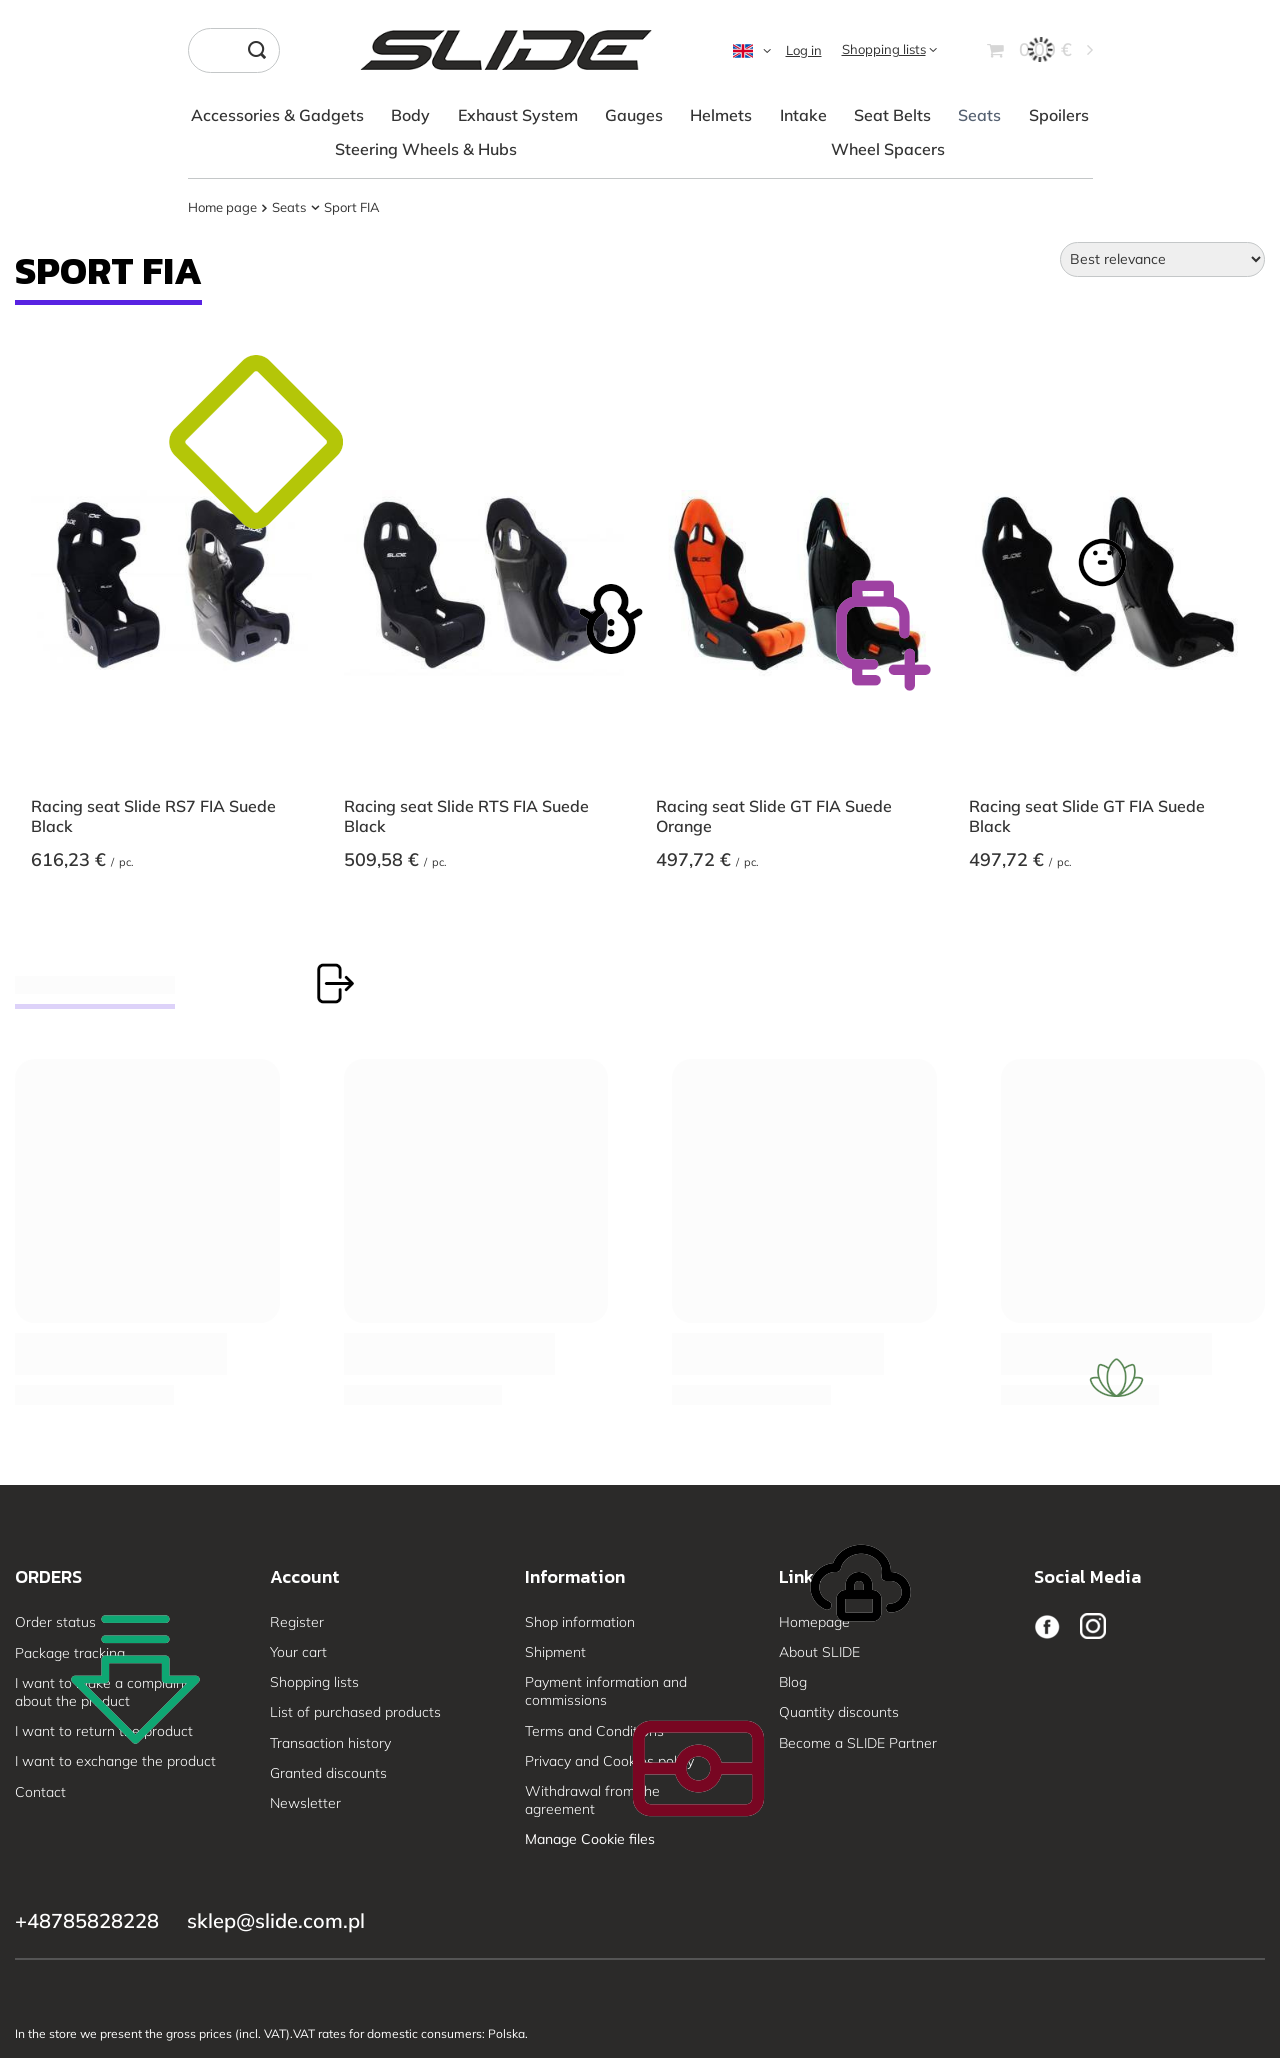  What do you see at coordinates (873, 633) in the screenshot?
I see `add a new smartwatch device` at bounding box center [873, 633].